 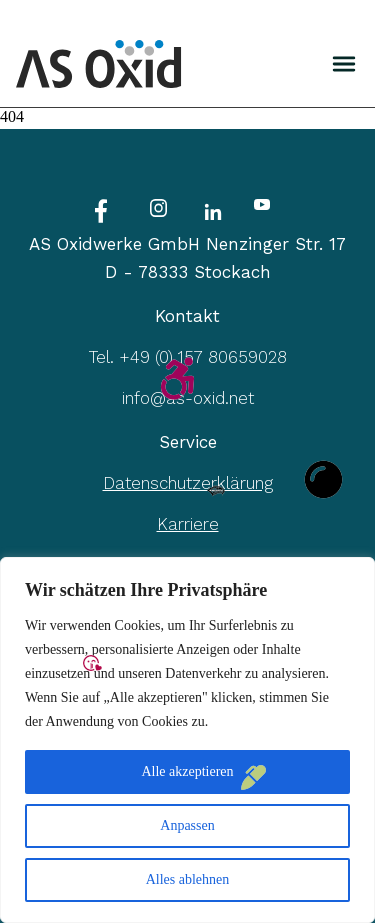 I want to click on indicates wheelchair accessibility, so click(x=177, y=378).